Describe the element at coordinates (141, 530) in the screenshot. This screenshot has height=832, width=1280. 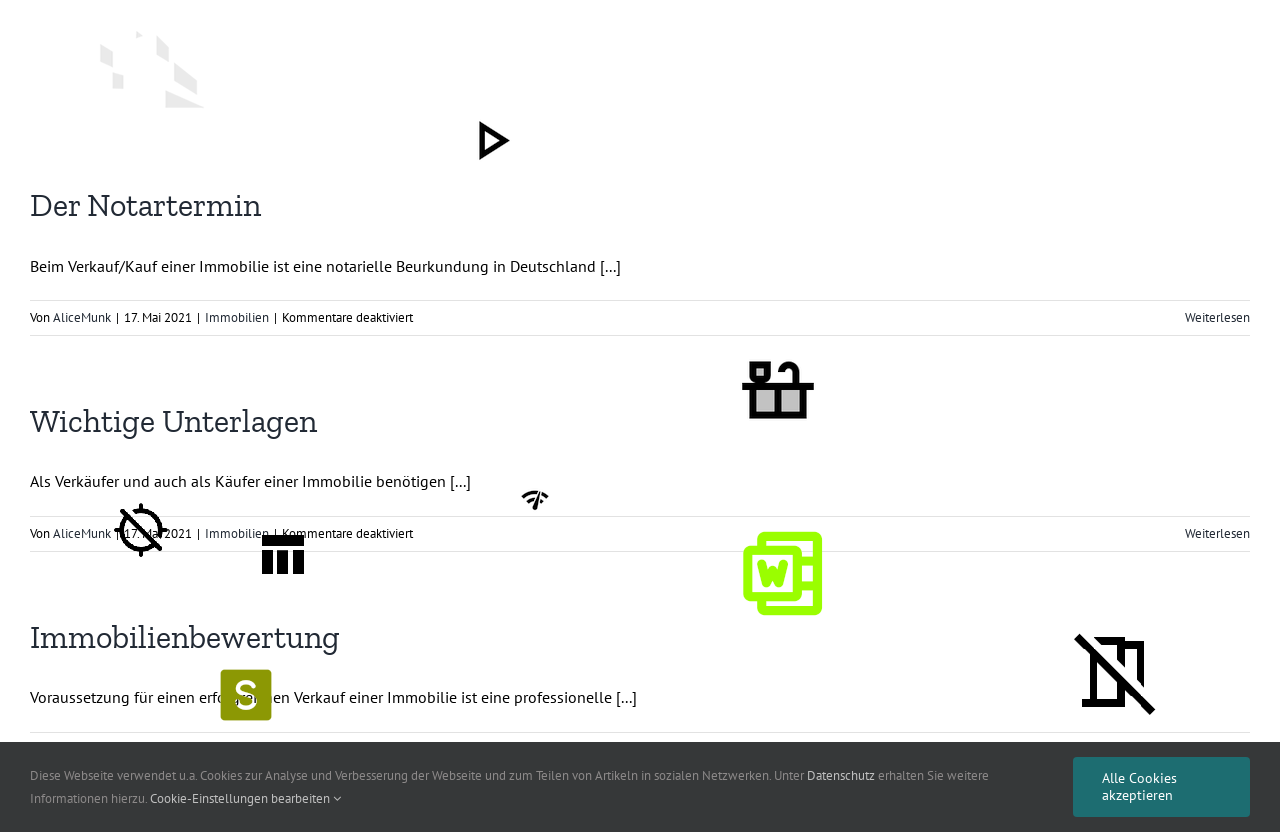
I see `GPS or location services are disabled` at that location.